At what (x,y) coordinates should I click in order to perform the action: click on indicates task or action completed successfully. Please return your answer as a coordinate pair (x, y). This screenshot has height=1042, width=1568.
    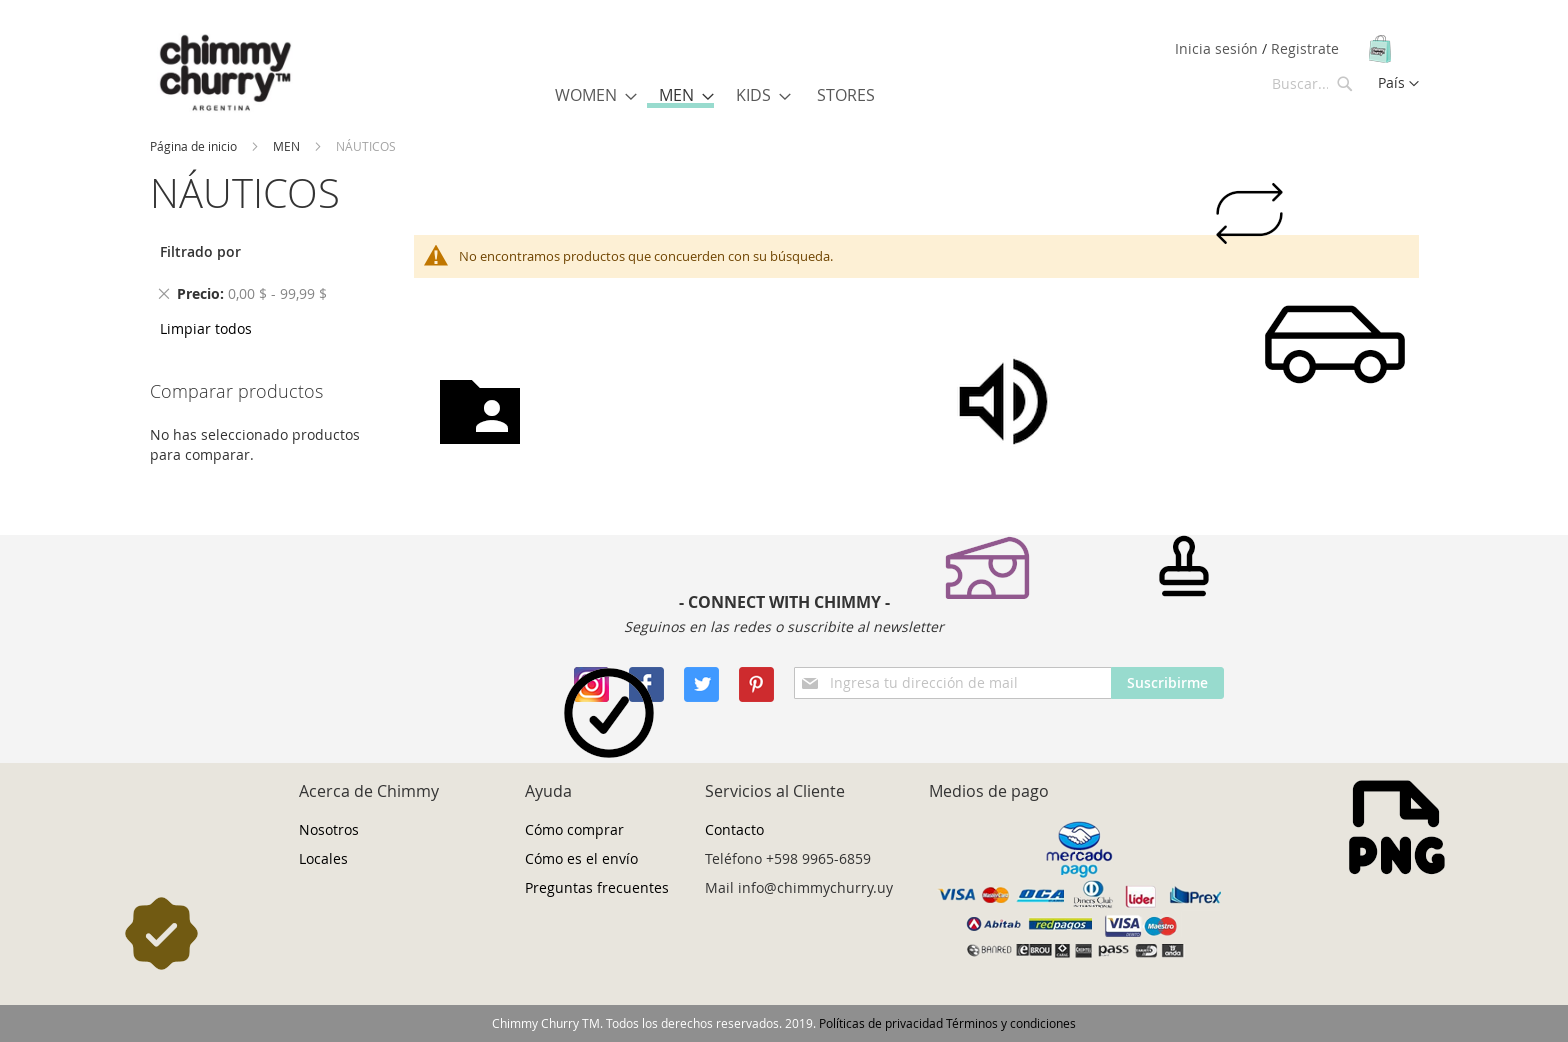
    Looking at the image, I should click on (609, 713).